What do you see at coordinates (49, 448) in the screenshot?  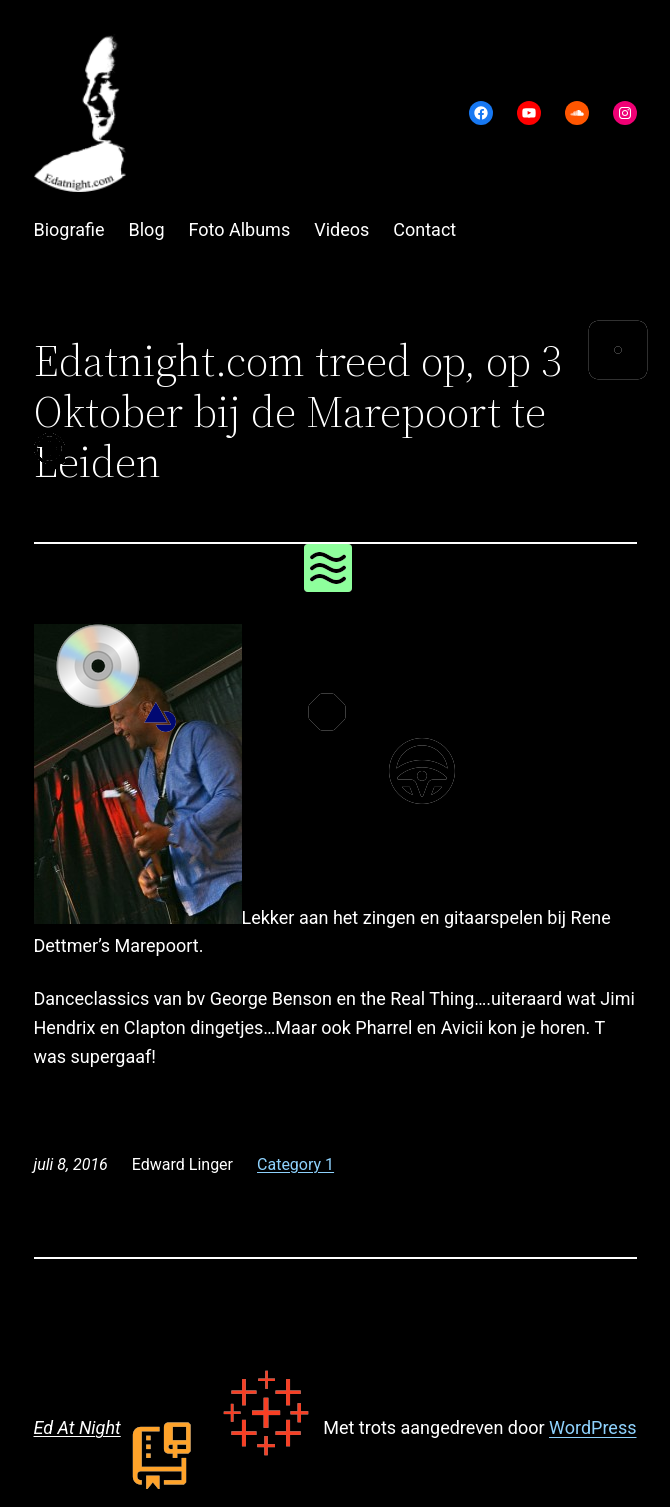 I see `zoom in on image or content` at bounding box center [49, 448].